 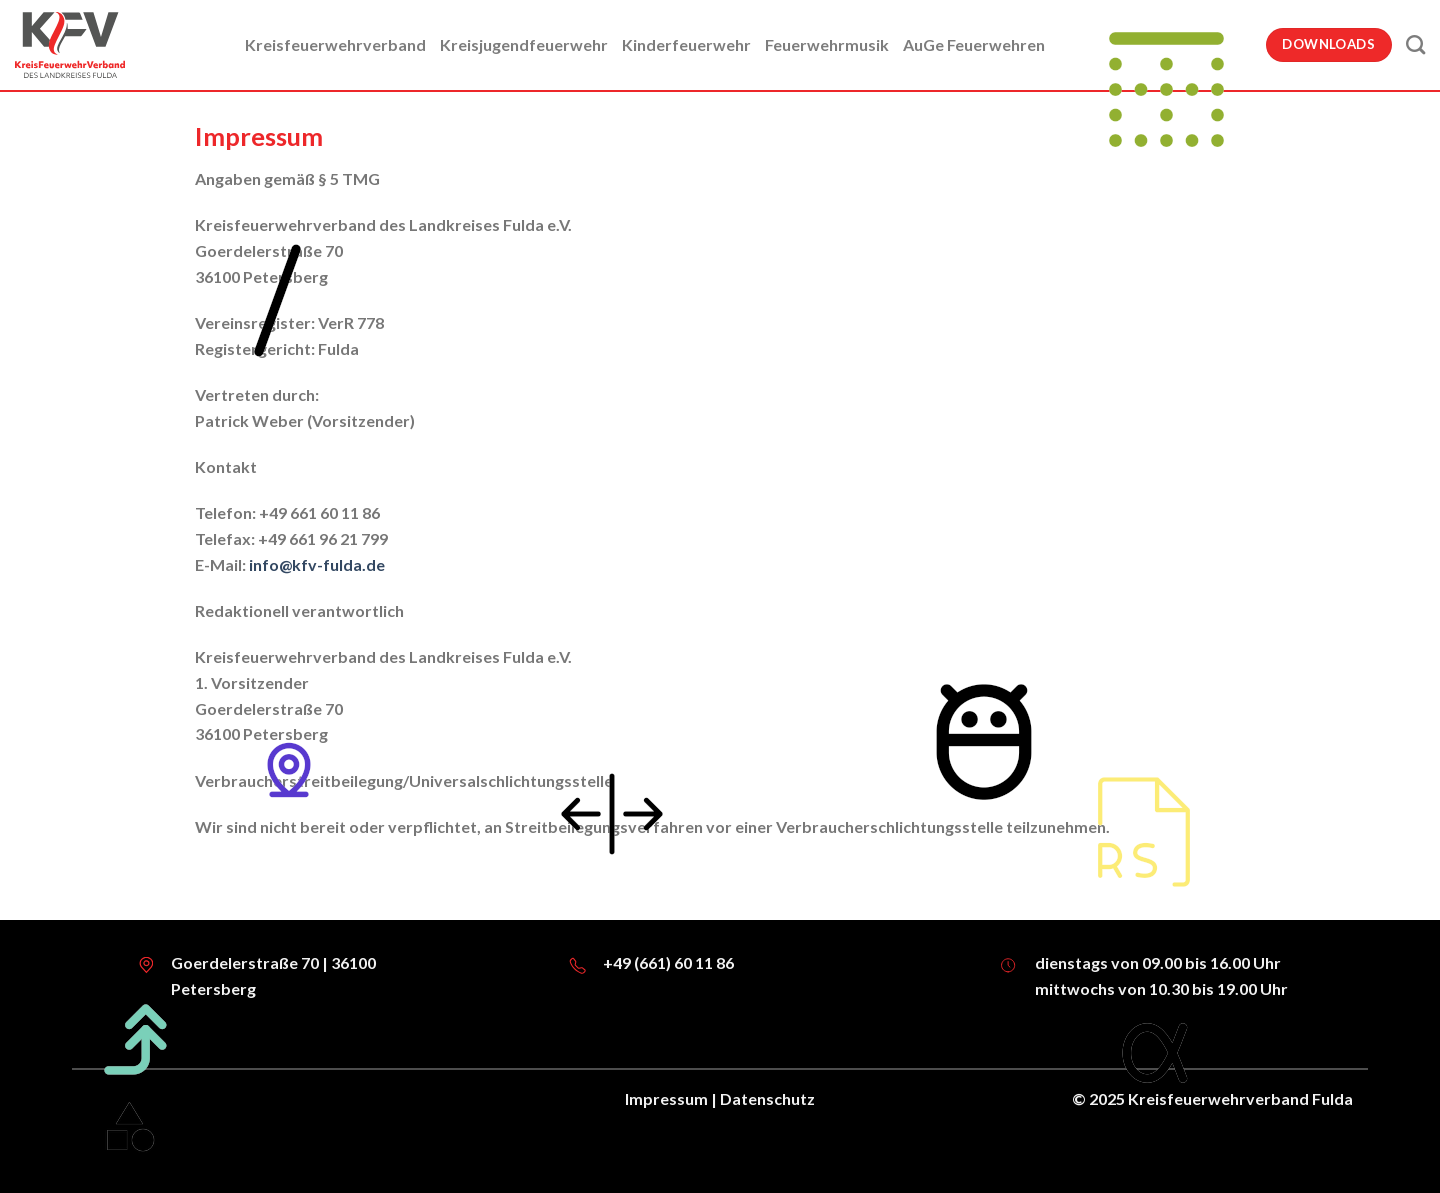 I want to click on android device or system settings, so click(x=984, y=740).